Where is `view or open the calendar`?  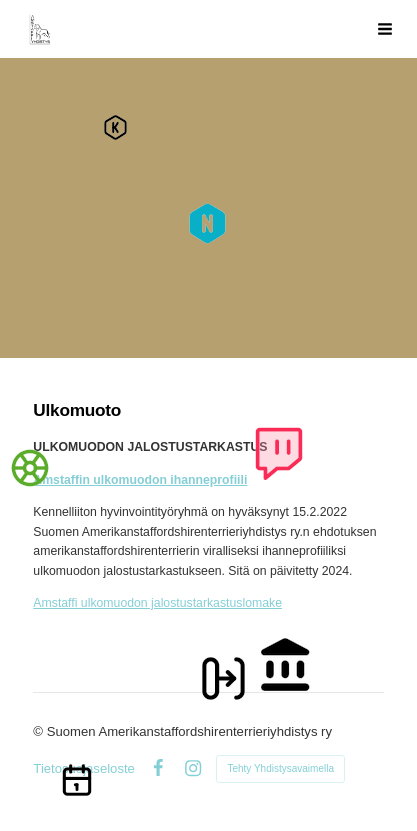 view or open the calendar is located at coordinates (77, 780).